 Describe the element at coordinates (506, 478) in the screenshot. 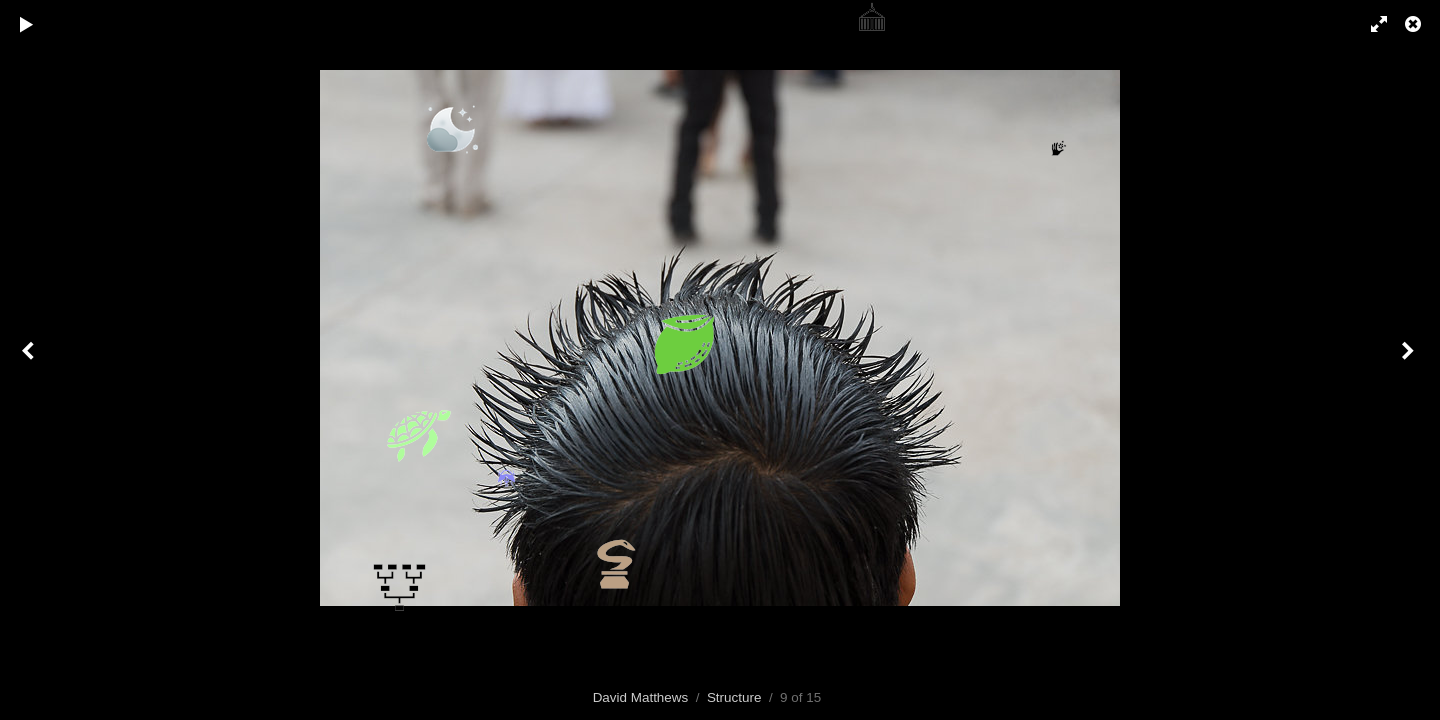

I see `select interceptor ship class` at that location.